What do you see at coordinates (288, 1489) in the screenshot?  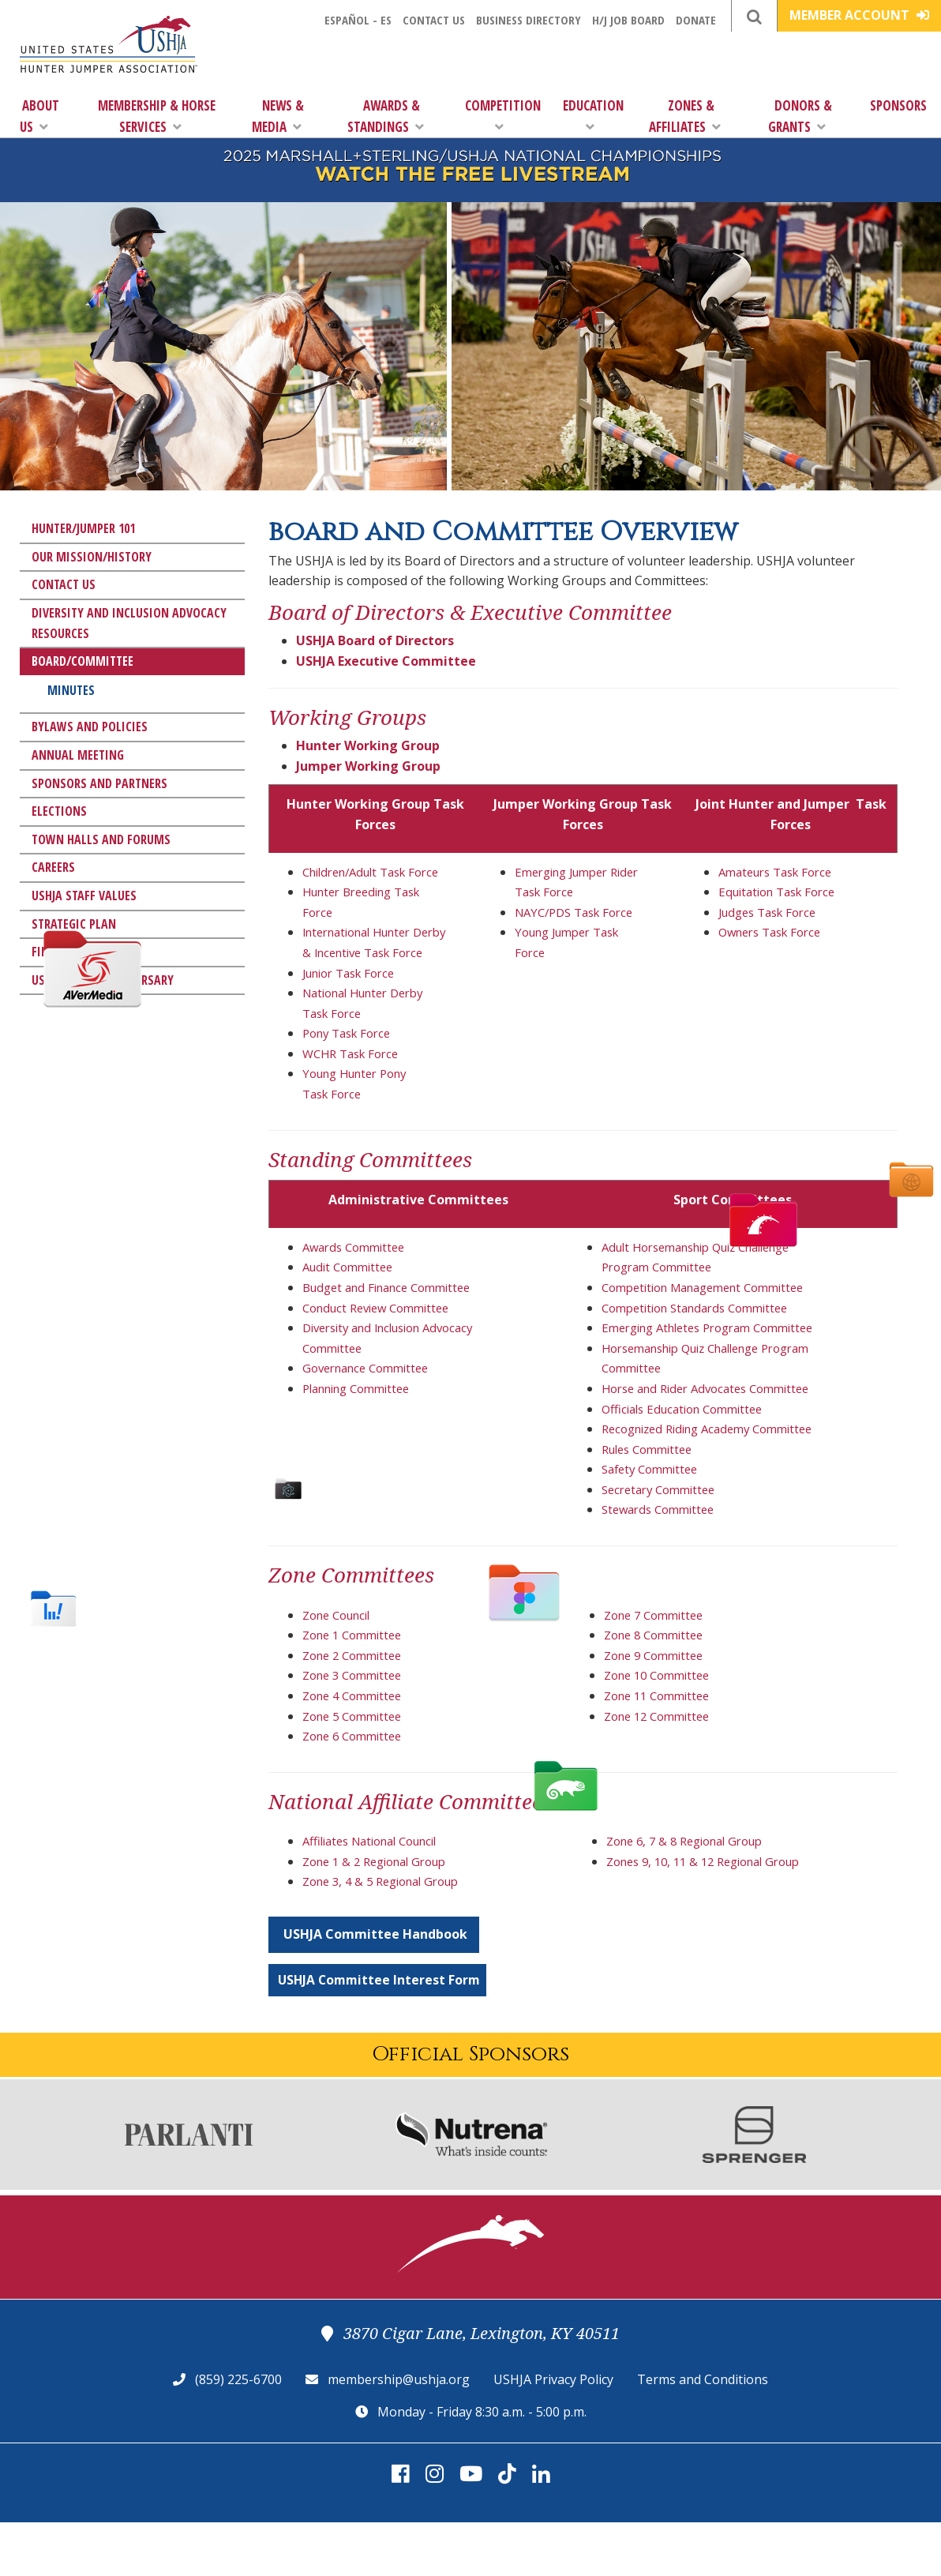 I see `open folder containing electron app files` at bounding box center [288, 1489].